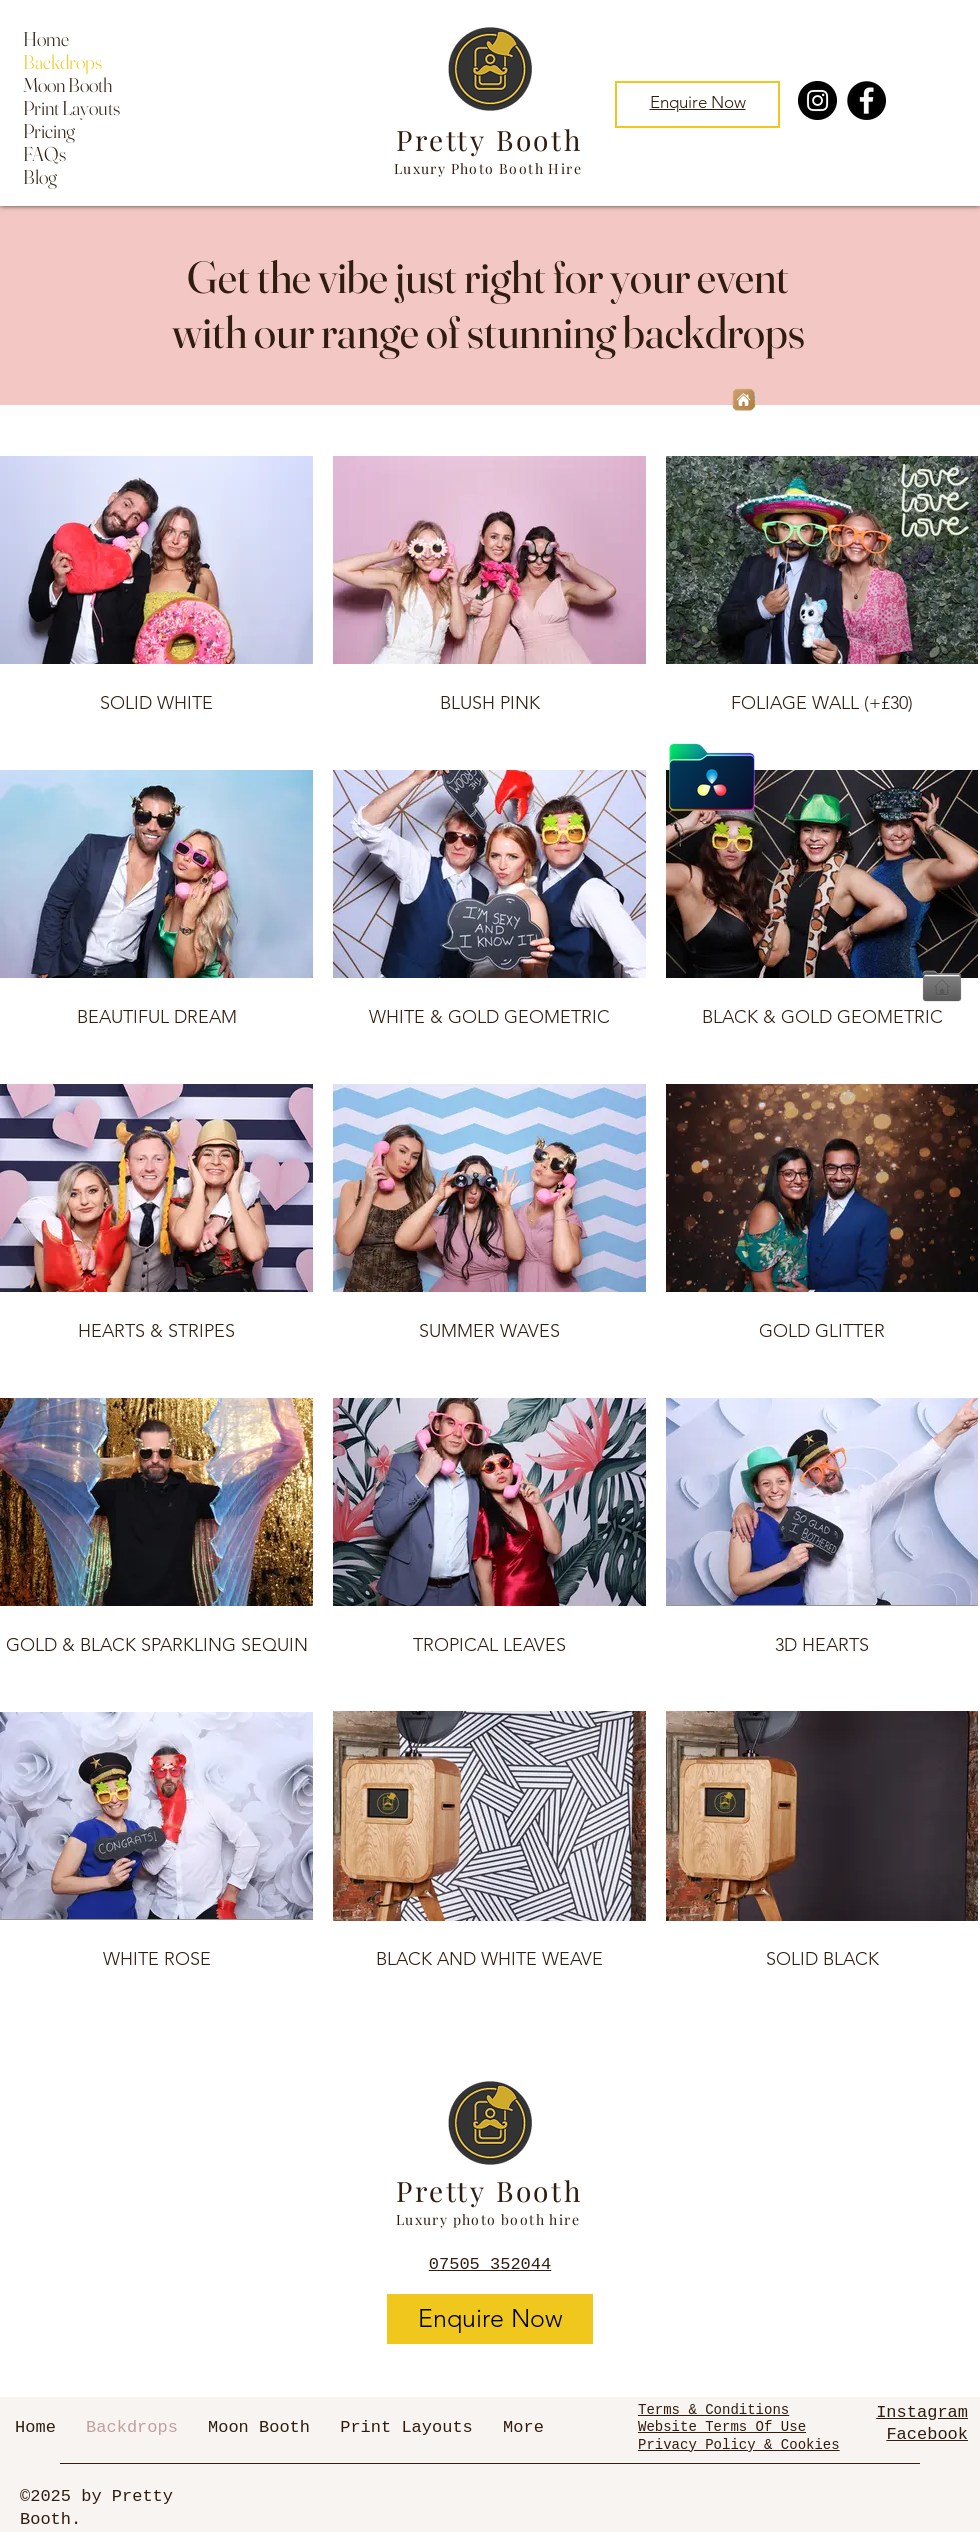 This screenshot has height=2532, width=980. Describe the element at coordinates (942, 986) in the screenshot. I see `access your home folder` at that location.